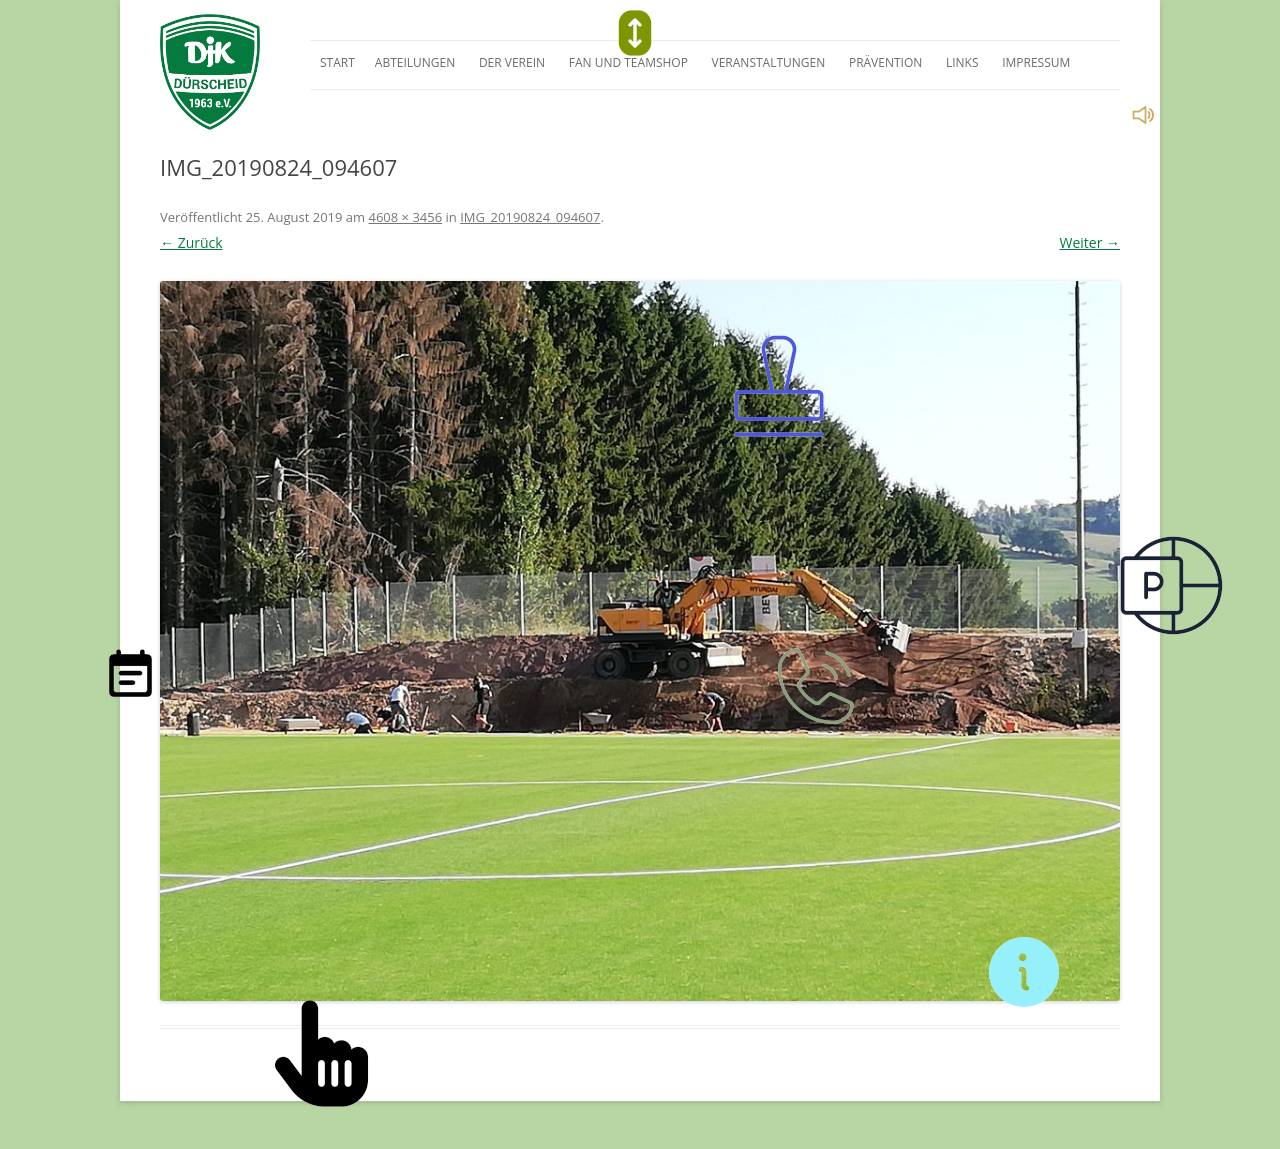 This screenshot has width=1280, height=1149. What do you see at coordinates (779, 388) in the screenshot?
I see `apply a stamp or seal to a document` at bounding box center [779, 388].